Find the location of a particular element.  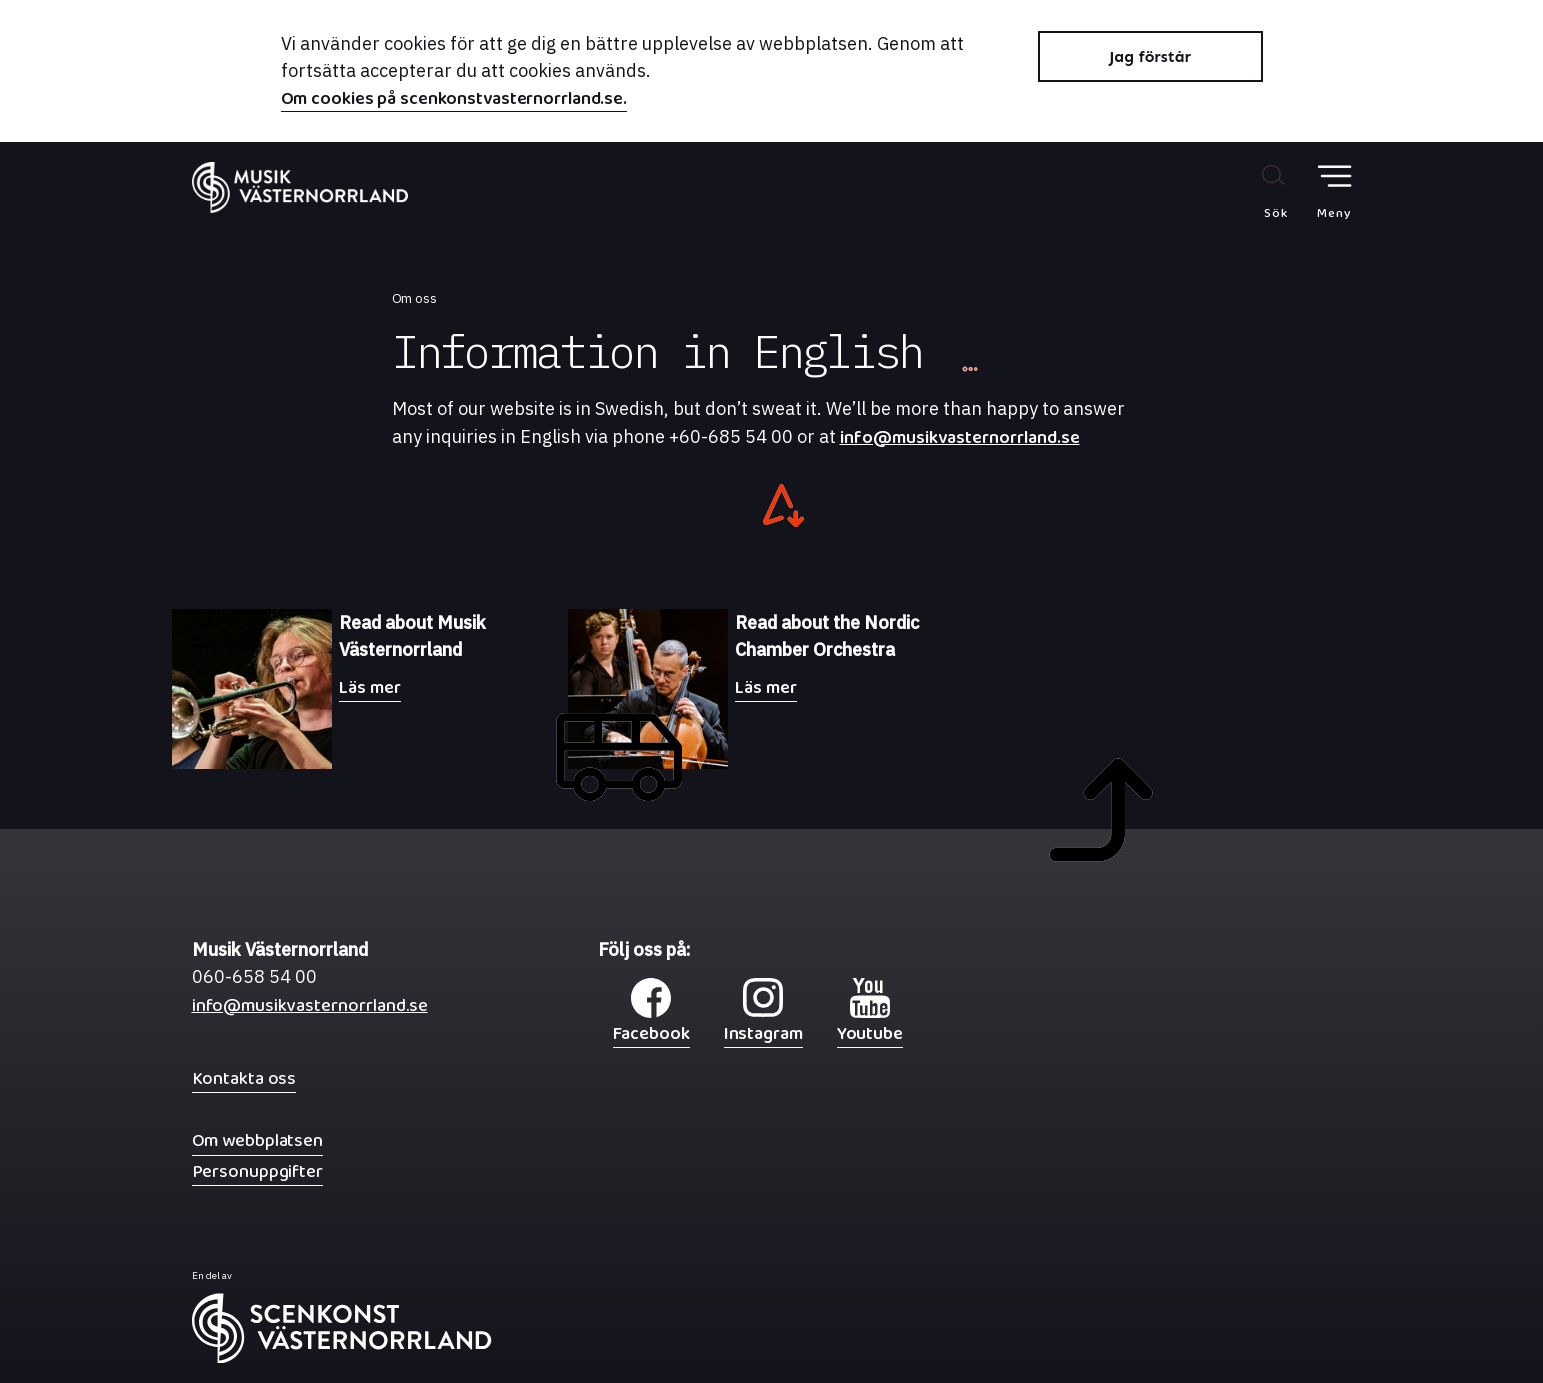

track delivery or shipping status is located at coordinates (615, 755).